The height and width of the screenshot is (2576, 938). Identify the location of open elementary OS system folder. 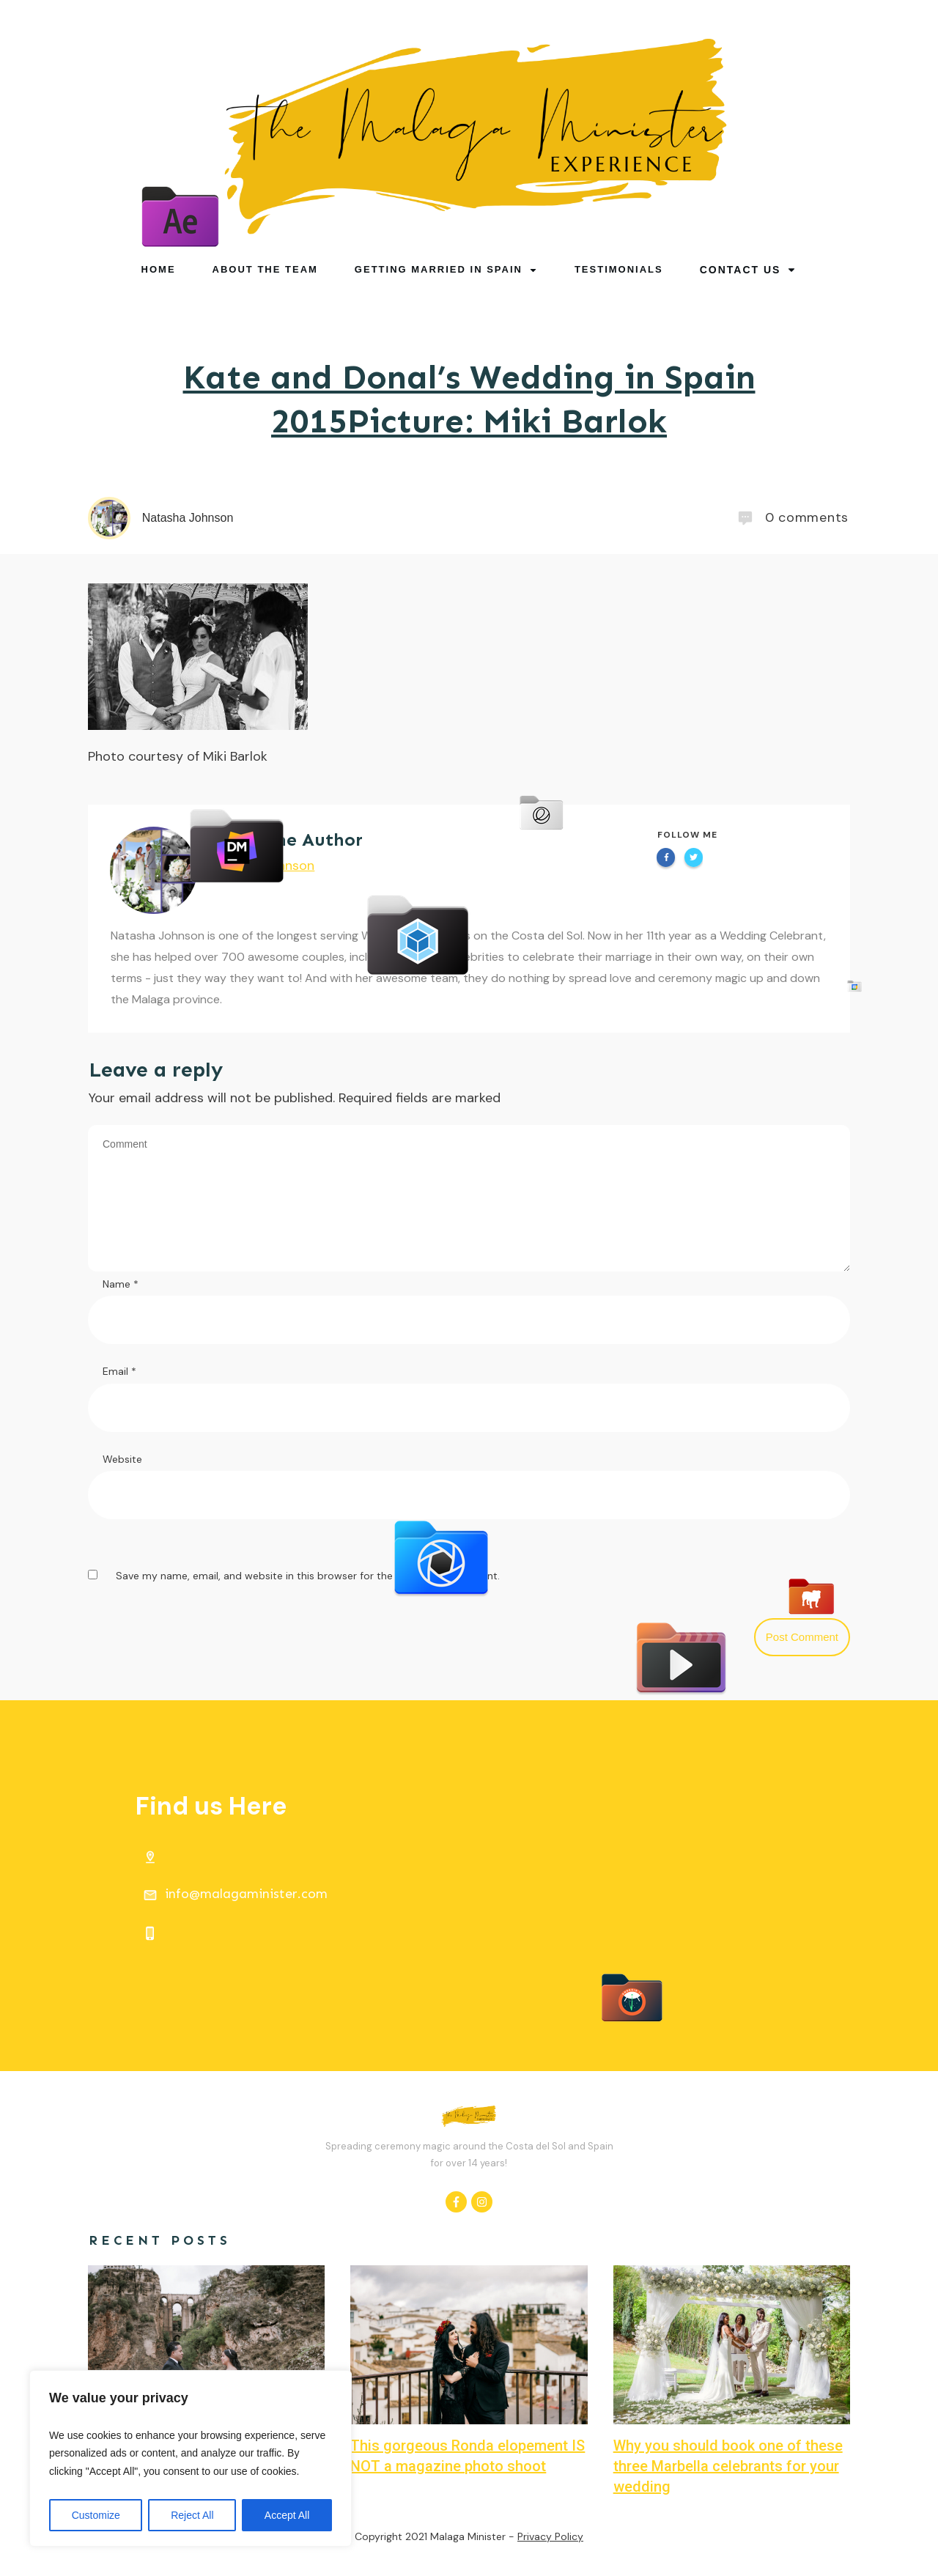
(541, 813).